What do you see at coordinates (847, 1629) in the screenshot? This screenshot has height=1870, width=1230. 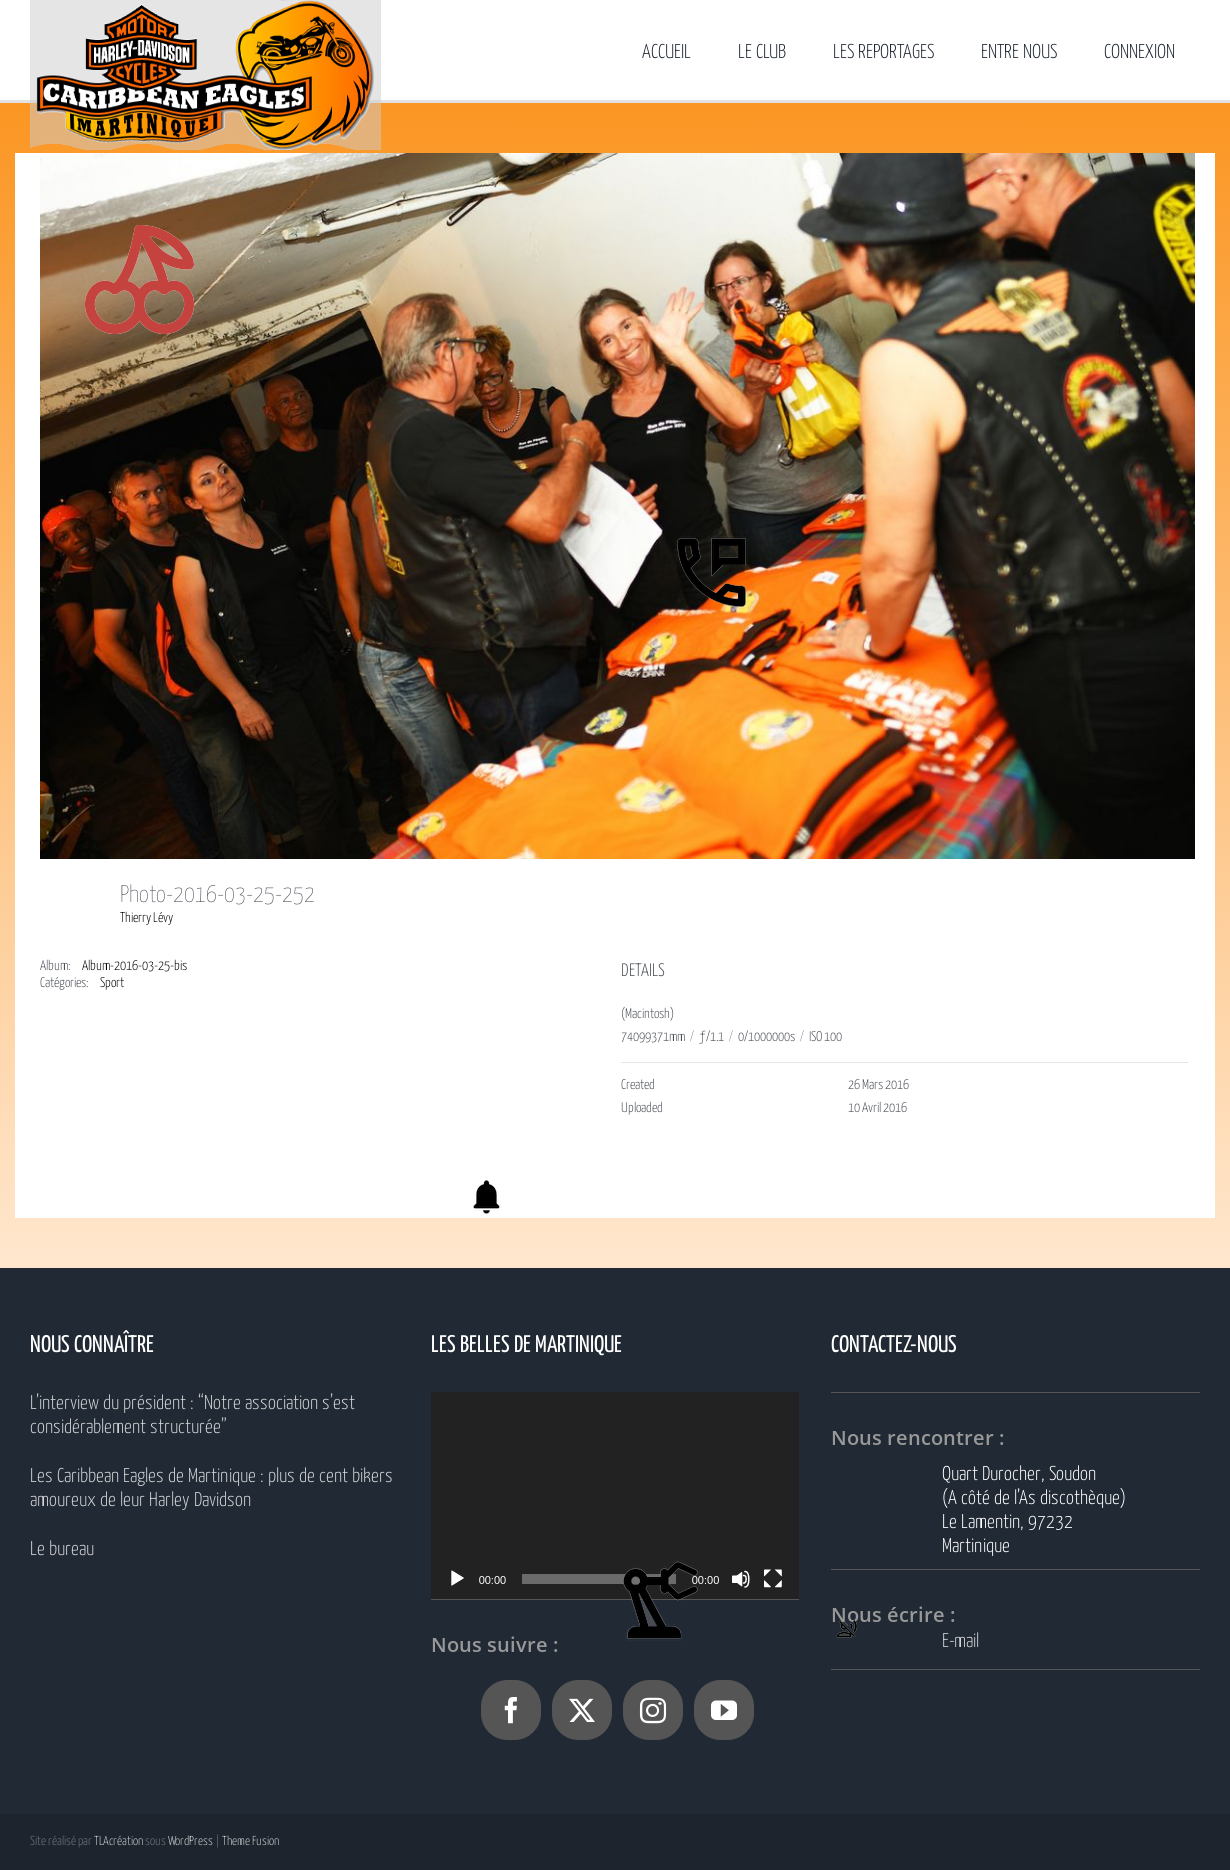 I see `mute voice narration or screen reader` at bounding box center [847, 1629].